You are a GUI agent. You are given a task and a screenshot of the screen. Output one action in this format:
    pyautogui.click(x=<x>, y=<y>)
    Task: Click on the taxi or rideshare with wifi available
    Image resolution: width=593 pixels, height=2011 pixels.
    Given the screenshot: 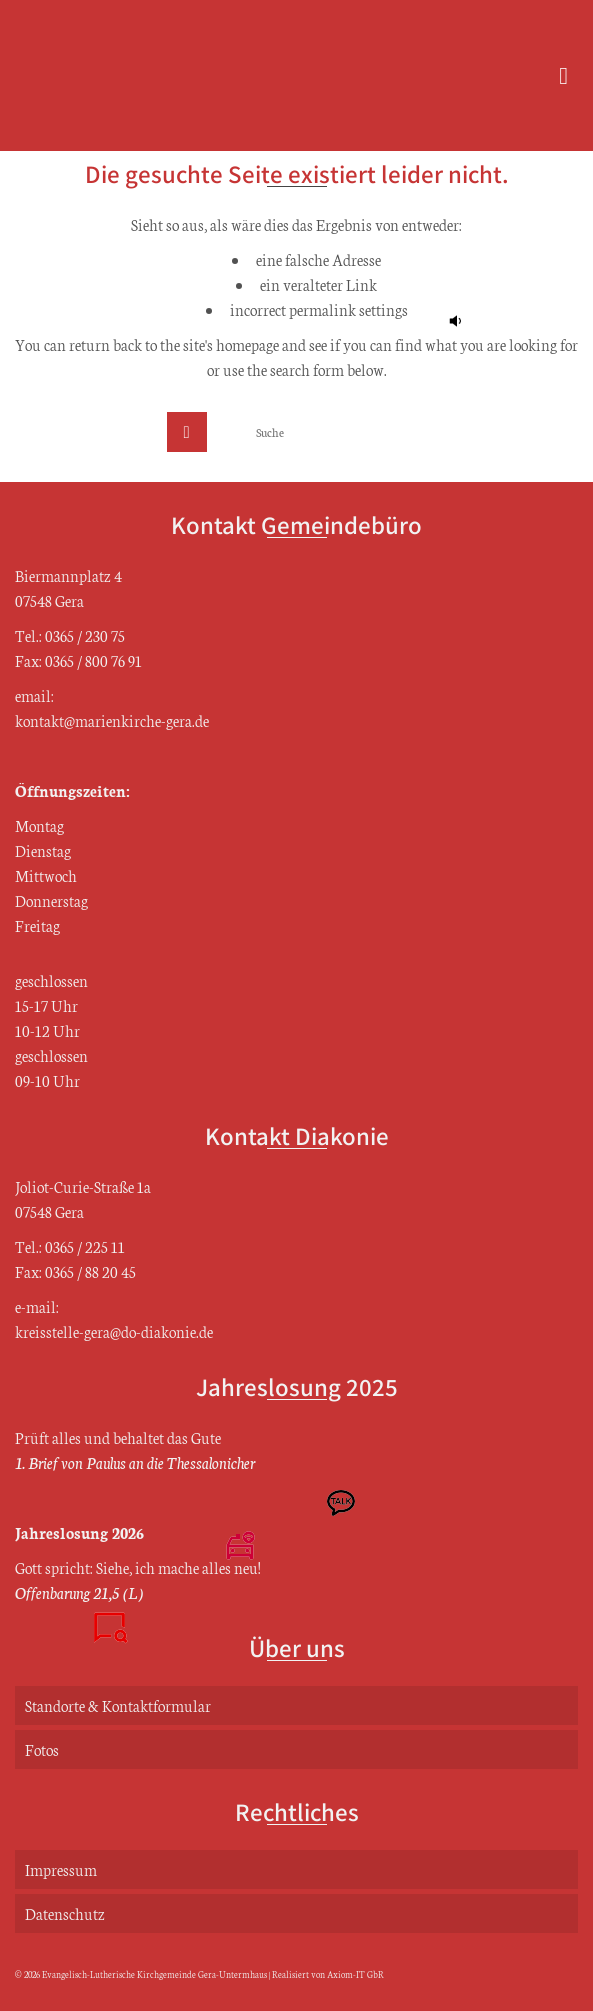 What is the action you would take?
    pyautogui.click(x=240, y=1546)
    